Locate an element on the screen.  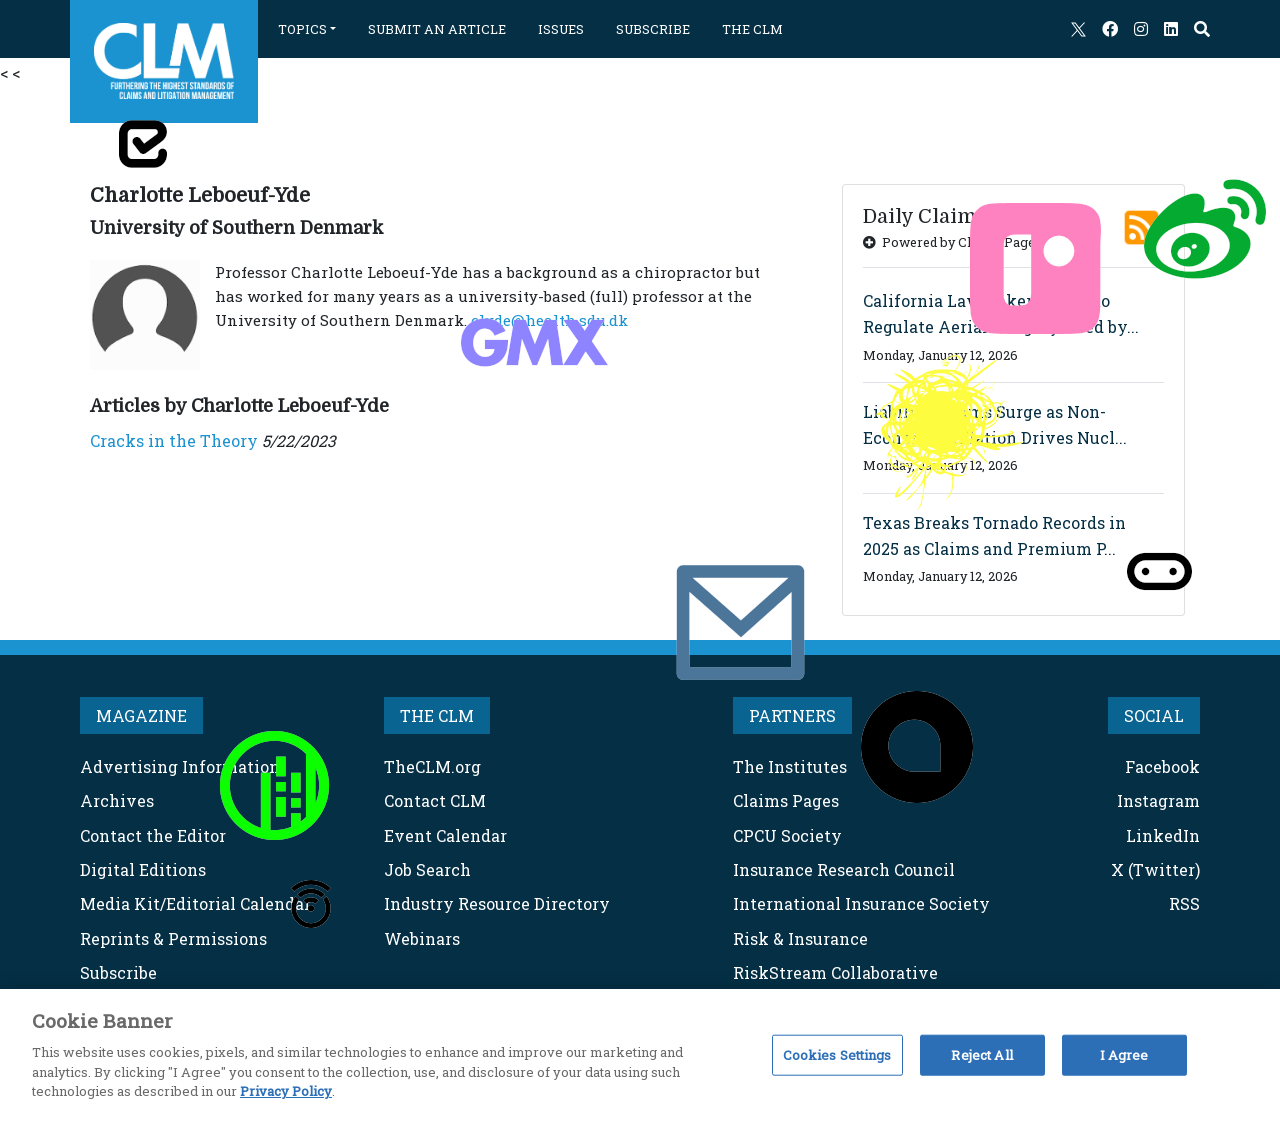
visit habr technology blog platform is located at coordinates (950, 432).